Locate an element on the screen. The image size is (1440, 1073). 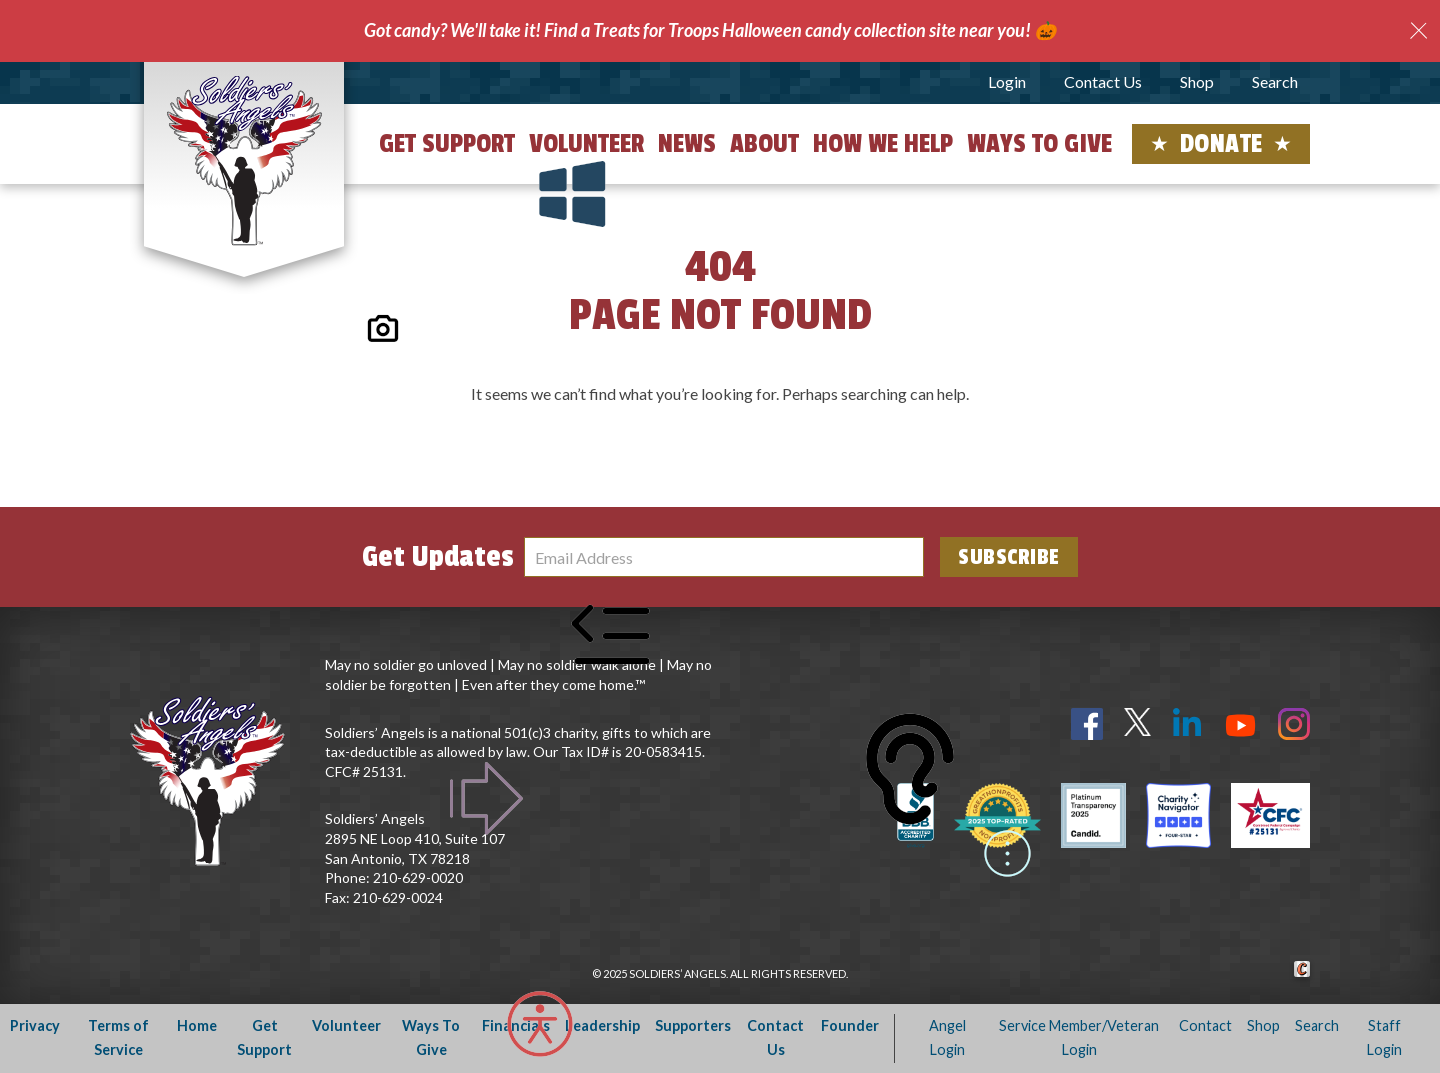
view user profile is located at coordinates (540, 1024).